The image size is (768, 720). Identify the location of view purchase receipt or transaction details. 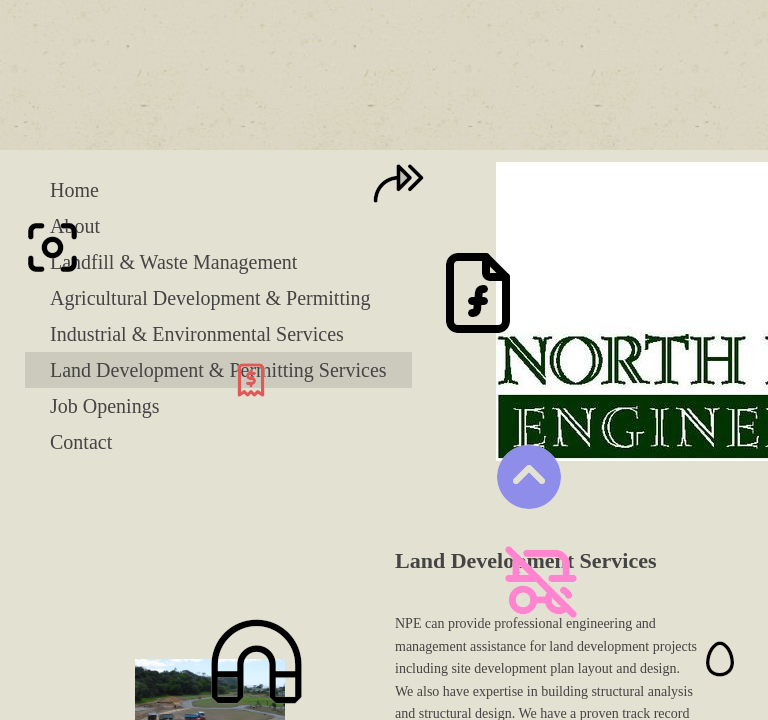
(251, 380).